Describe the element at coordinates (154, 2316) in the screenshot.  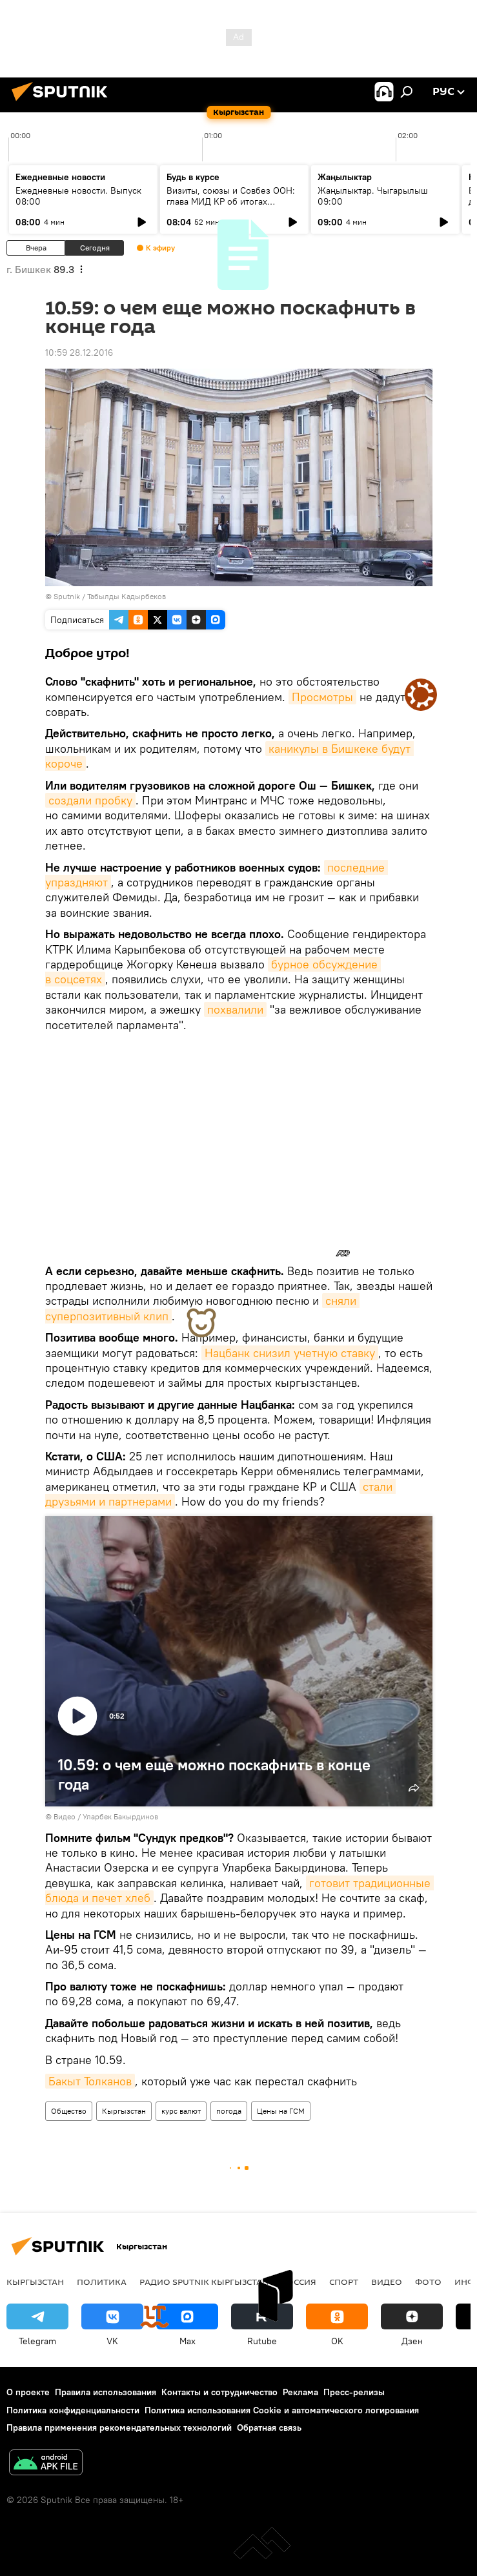
I see `open LanguageTool grammar and spell checker` at that location.